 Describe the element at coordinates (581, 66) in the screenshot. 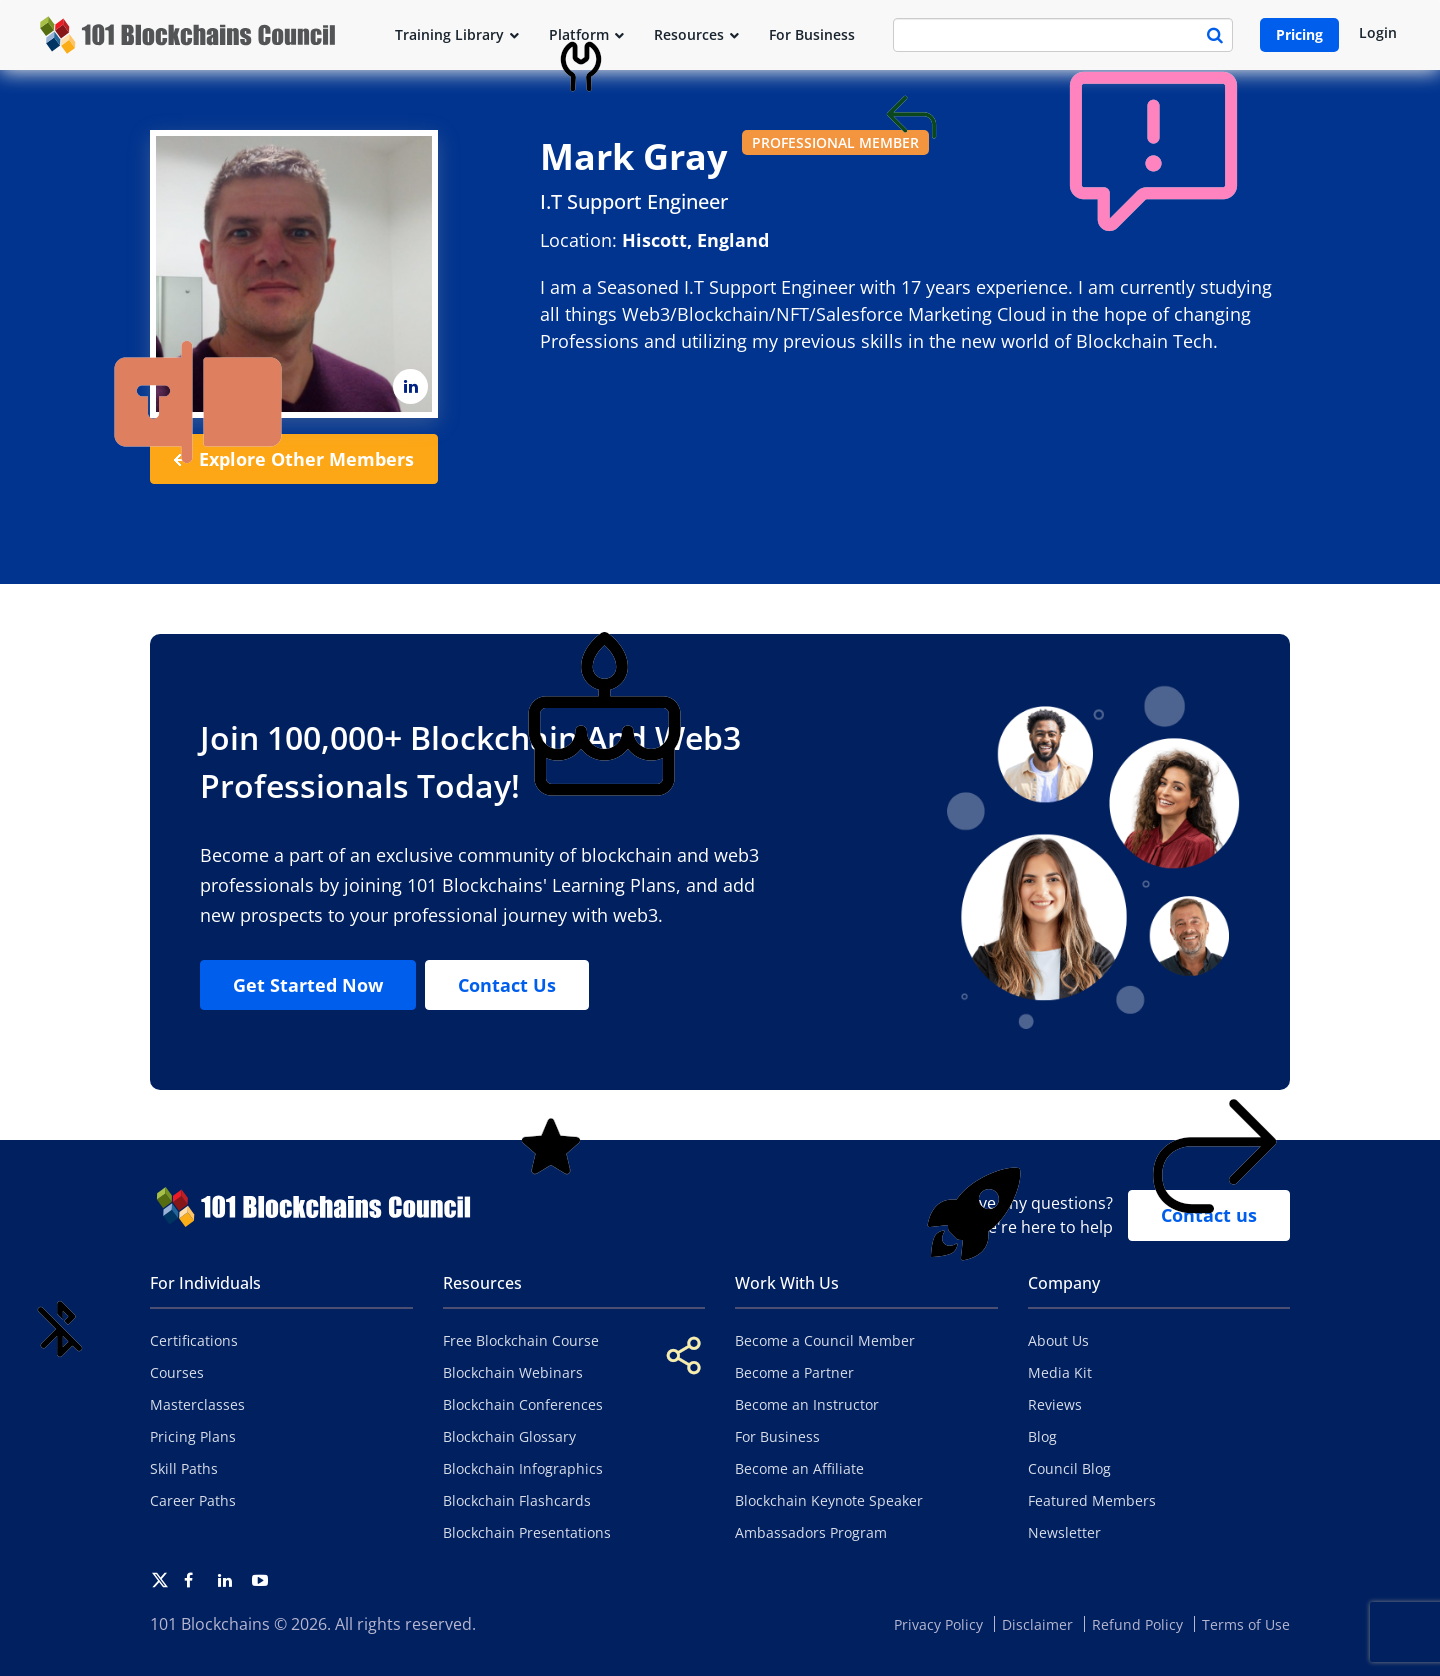

I see `access settings or configuration options` at that location.